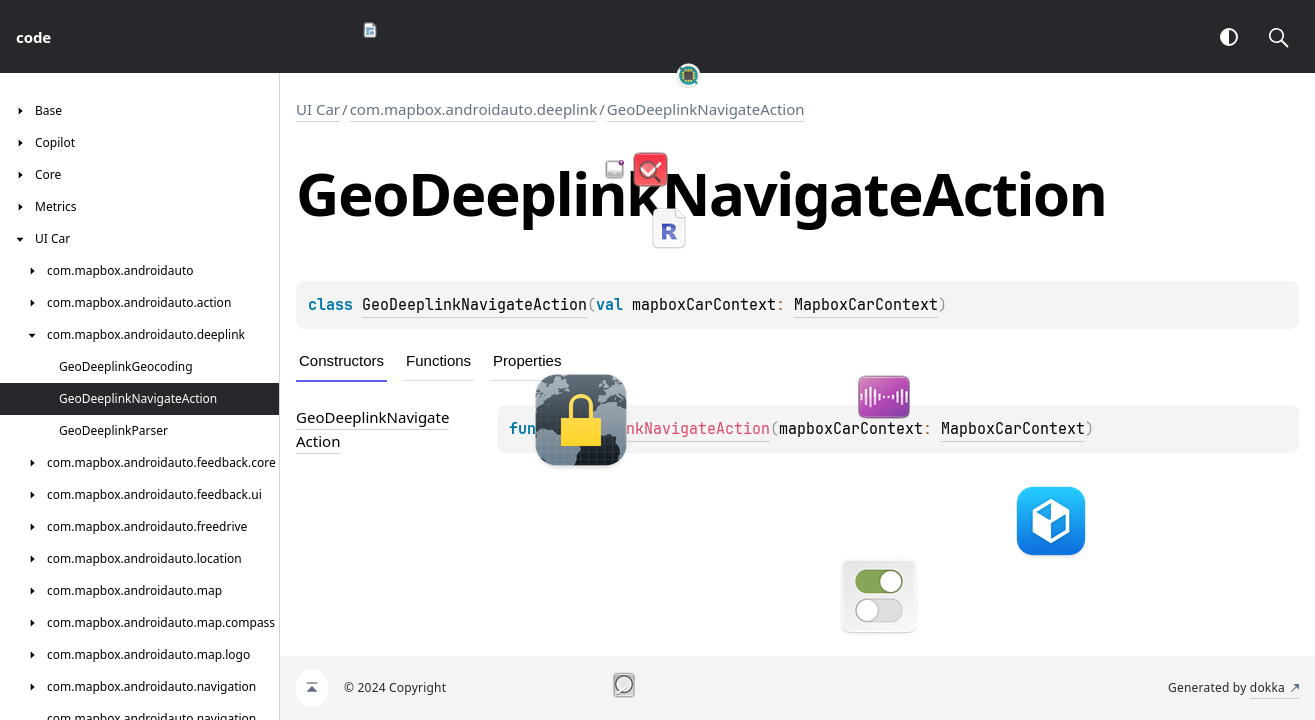 This screenshot has height=720, width=1315. What do you see at coordinates (884, 397) in the screenshot?
I see `open the sound recorder app` at bounding box center [884, 397].